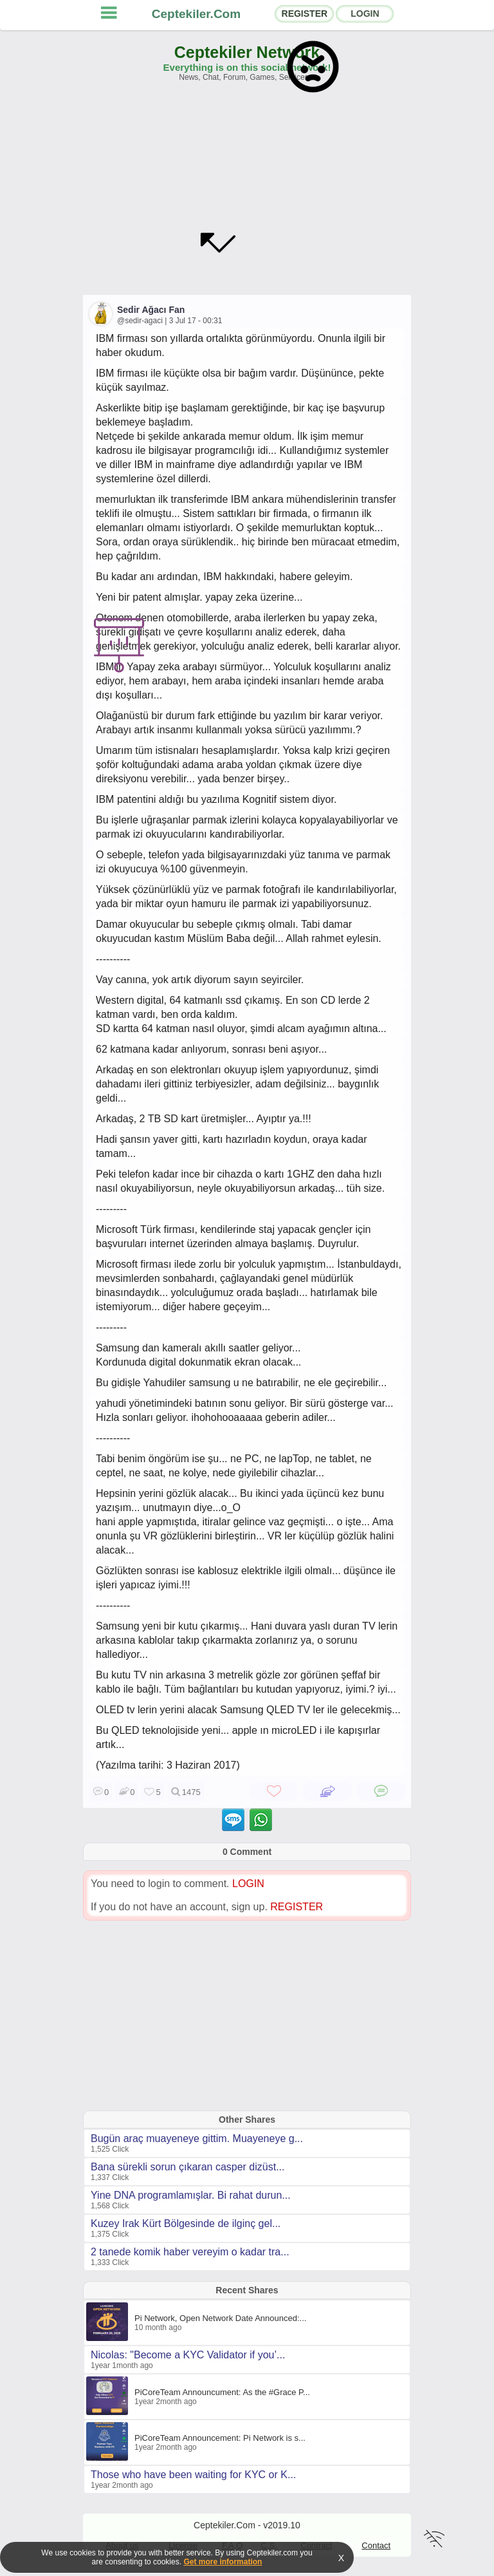 The width and height of the screenshot is (494, 2576). What do you see at coordinates (313, 66) in the screenshot?
I see `report or flag negative content` at bounding box center [313, 66].